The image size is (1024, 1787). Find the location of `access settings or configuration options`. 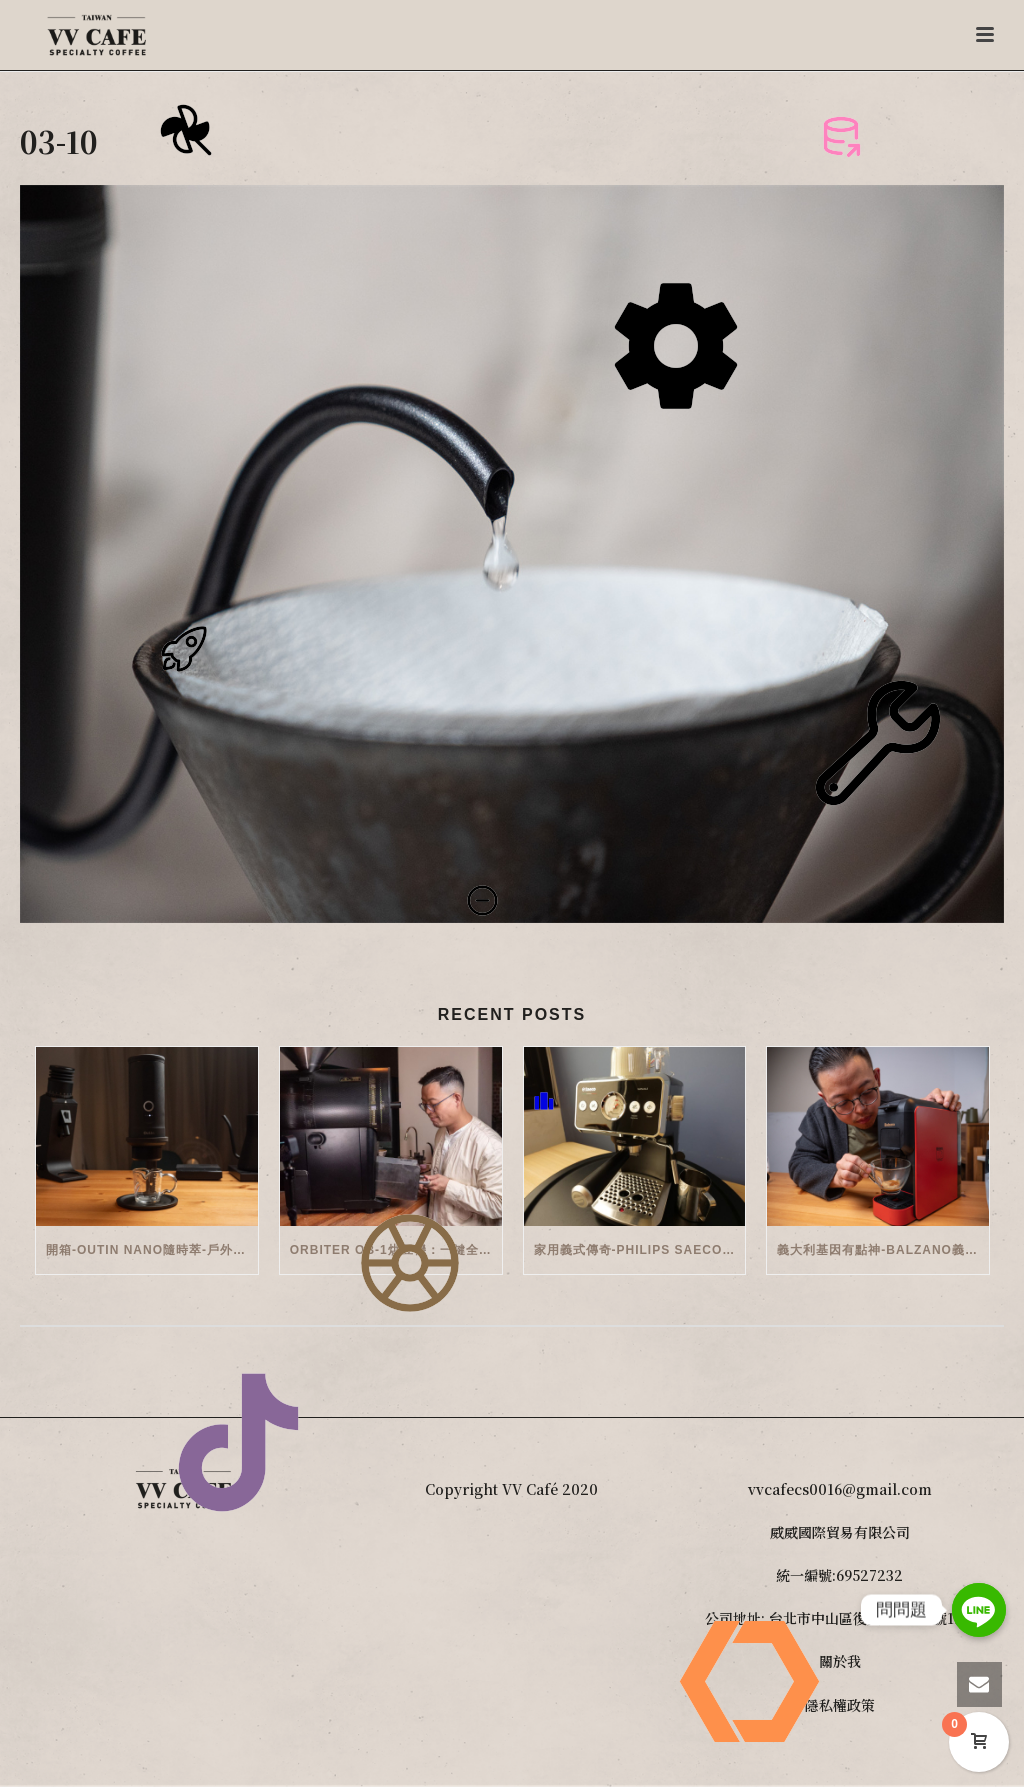

access settings or configuration options is located at coordinates (878, 743).